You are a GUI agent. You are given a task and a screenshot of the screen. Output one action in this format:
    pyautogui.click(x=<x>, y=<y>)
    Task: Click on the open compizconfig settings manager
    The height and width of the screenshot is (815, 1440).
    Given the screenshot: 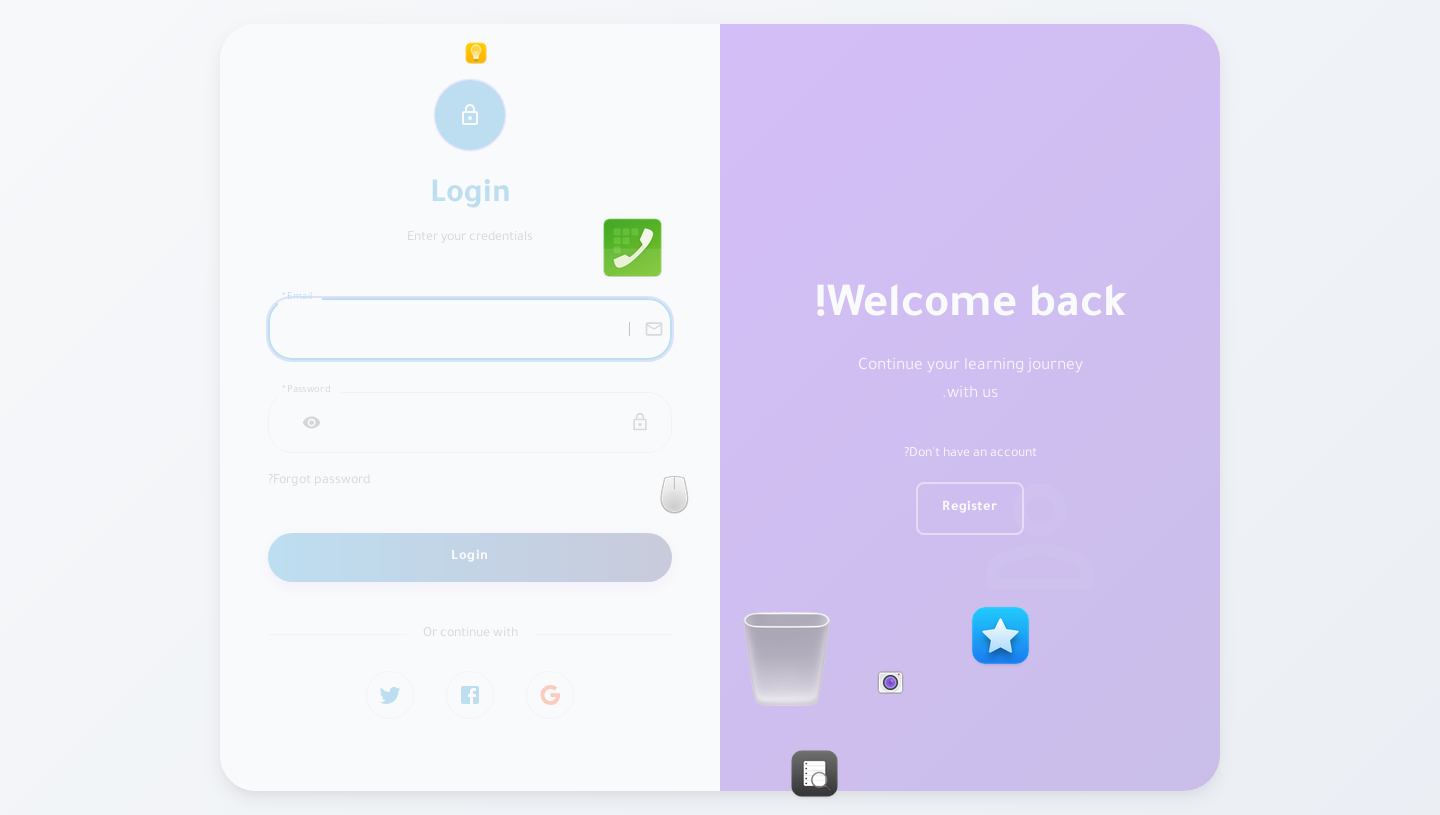 What is the action you would take?
    pyautogui.click(x=1000, y=635)
    